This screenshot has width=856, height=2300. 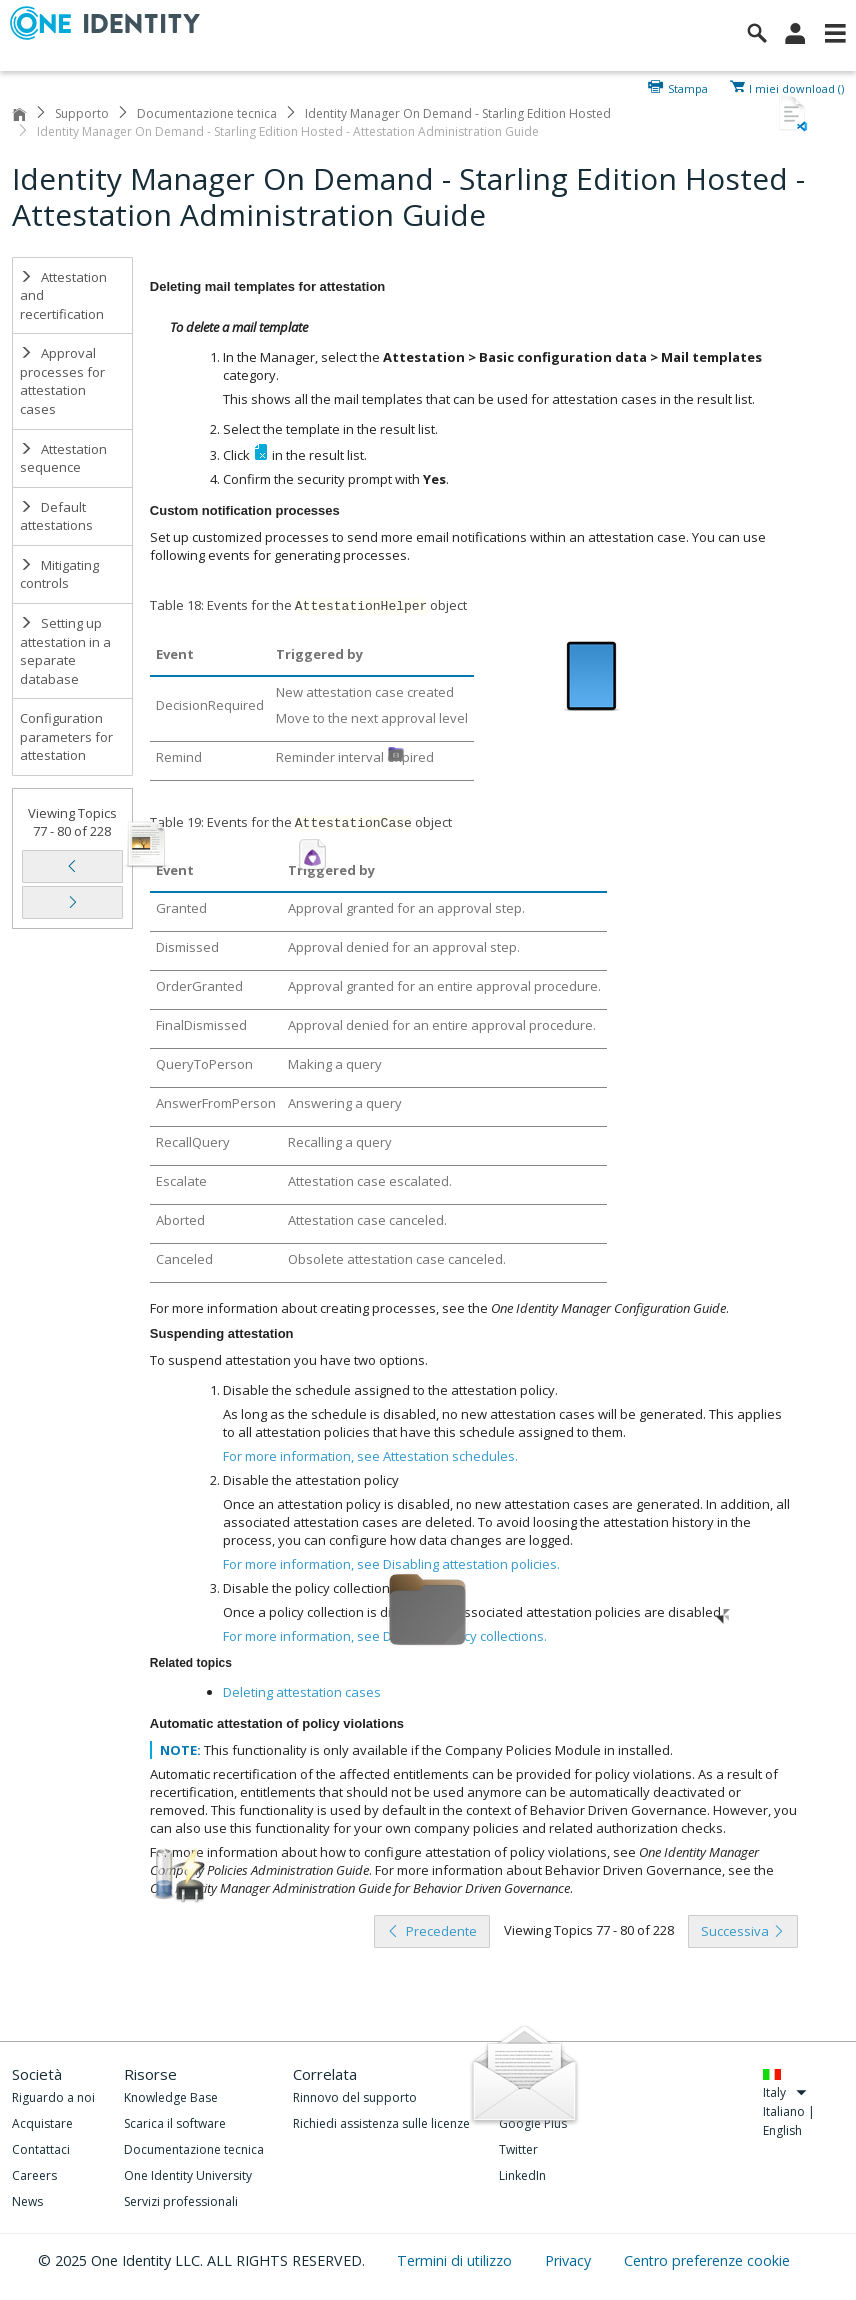 What do you see at coordinates (147, 844) in the screenshot?
I see `open a document file` at bounding box center [147, 844].